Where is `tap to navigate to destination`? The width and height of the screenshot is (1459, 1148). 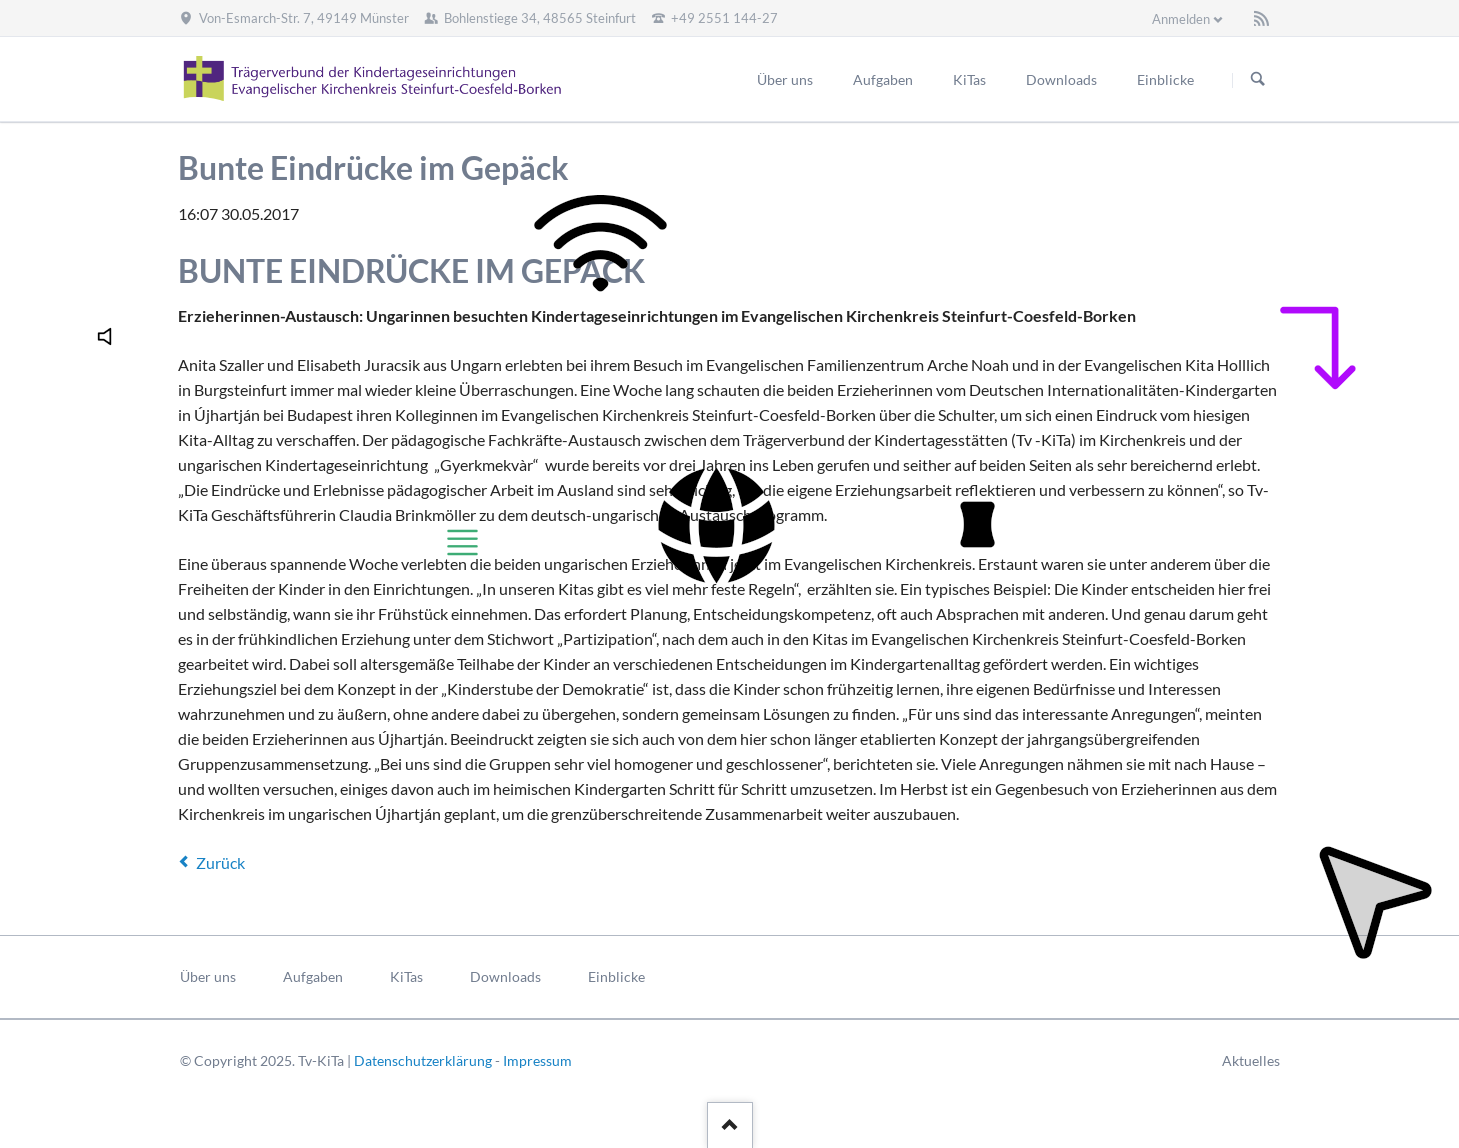 tap to navigate to destination is located at coordinates (1367, 894).